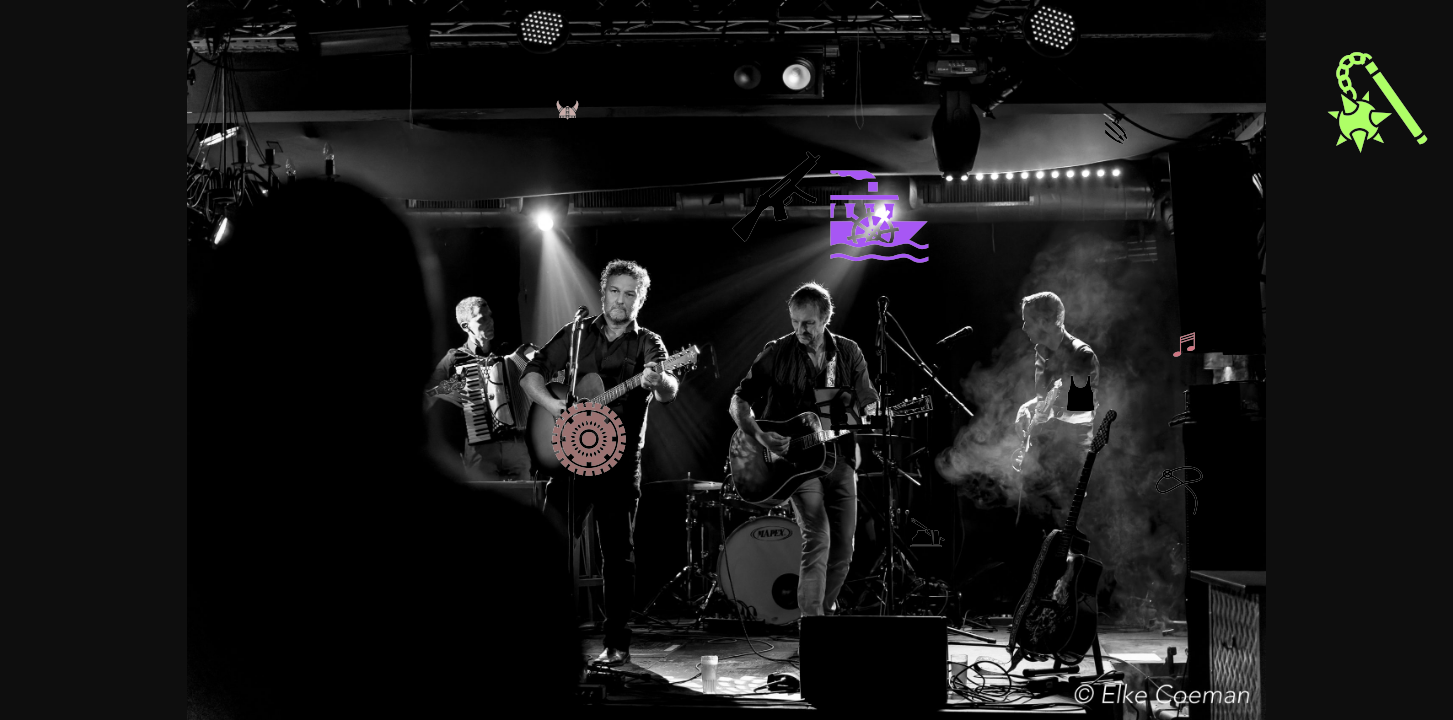 This screenshot has height=720, width=1453. I want to click on select MP5 submachine gun weapon, so click(776, 197).